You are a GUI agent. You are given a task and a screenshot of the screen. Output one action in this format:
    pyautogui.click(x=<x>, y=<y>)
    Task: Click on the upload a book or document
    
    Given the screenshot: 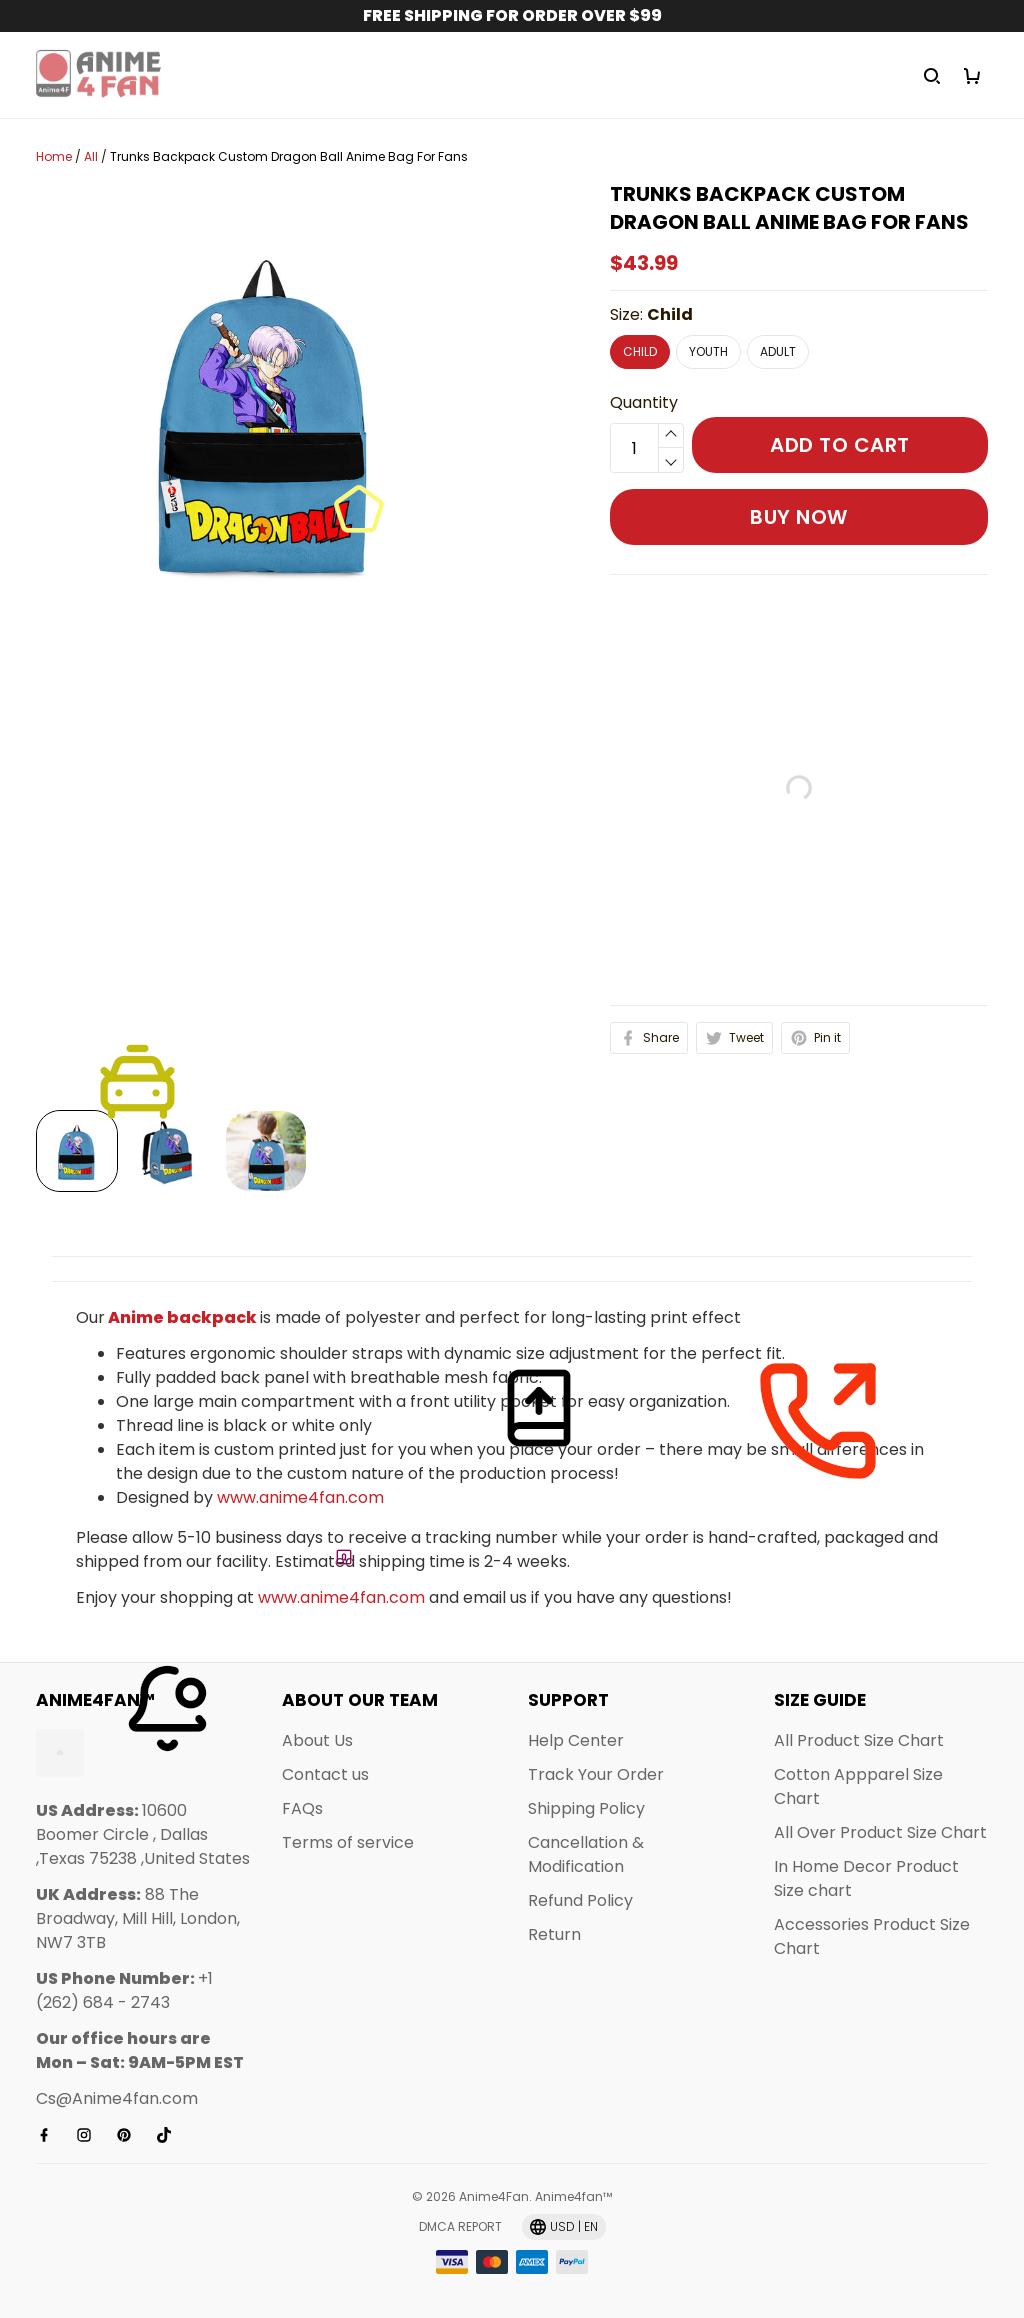 What is the action you would take?
    pyautogui.click(x=539, y=1408)
    